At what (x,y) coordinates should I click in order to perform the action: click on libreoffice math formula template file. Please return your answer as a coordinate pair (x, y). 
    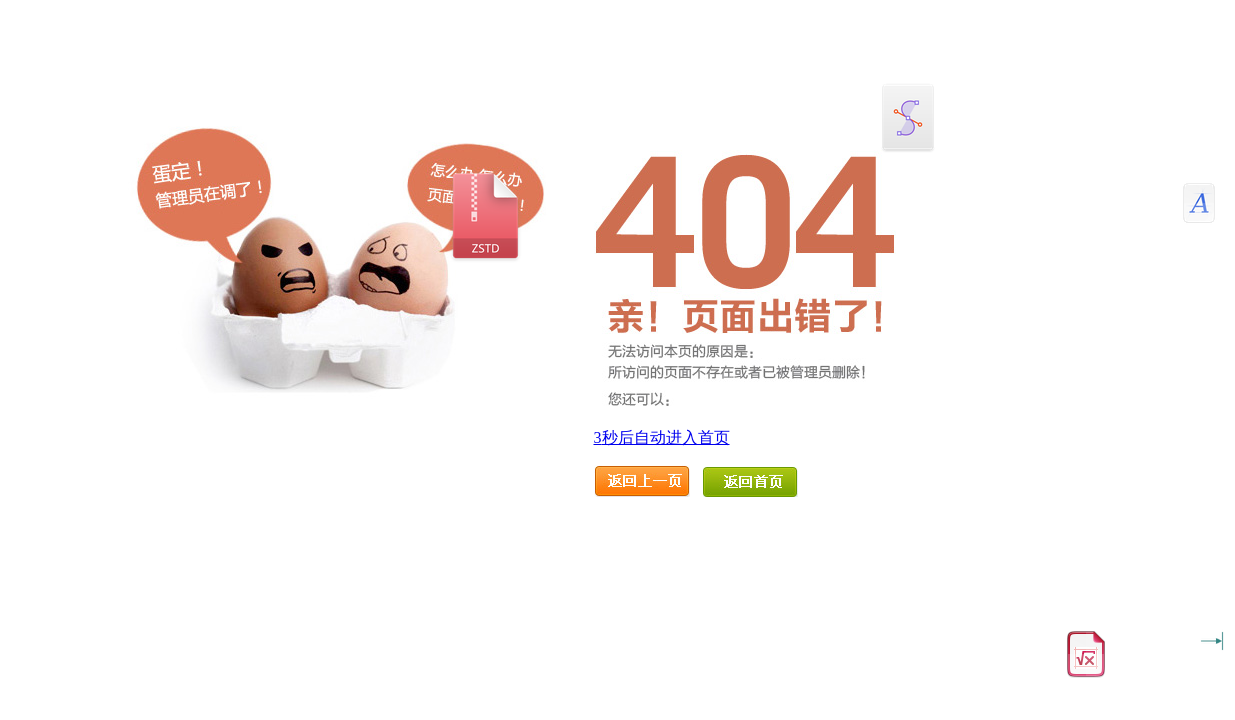
    Looking at the image, I should click on (1086, 654).